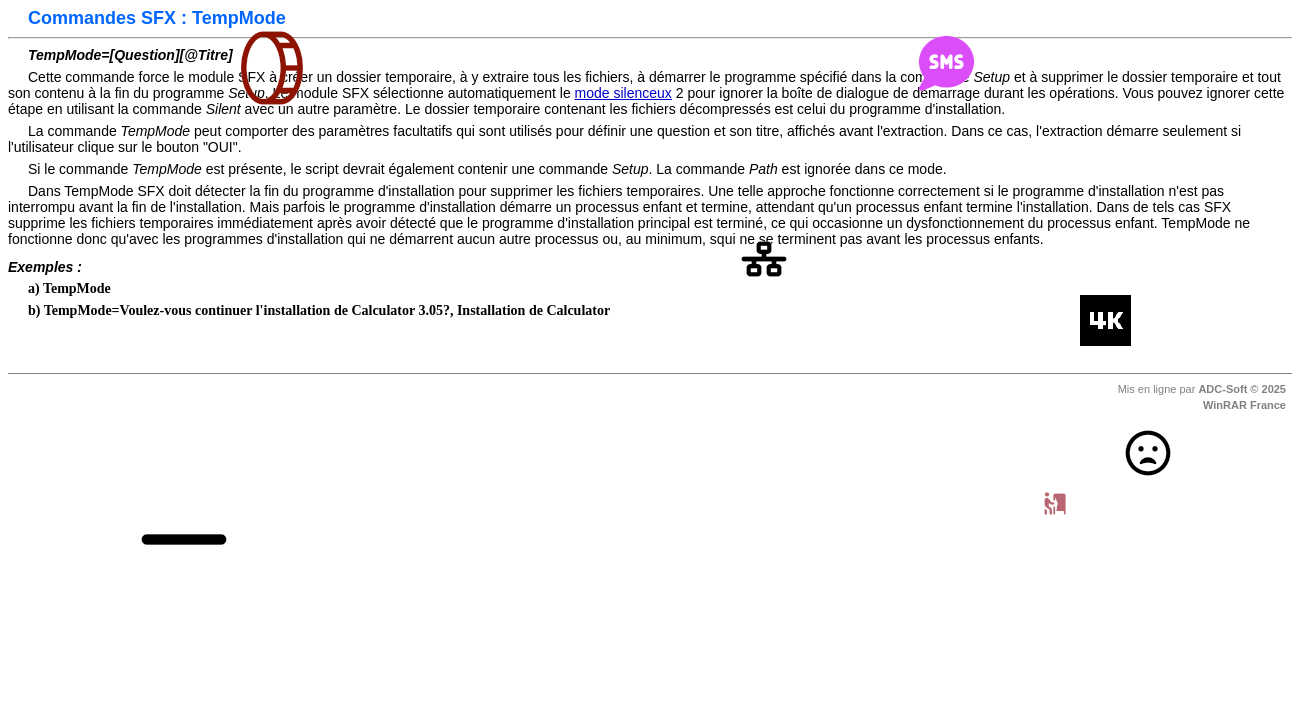 Image resolution: width=1300 pixels, height=720 pixels. I want to click on access voting or polling booth, so click(1054, 503).